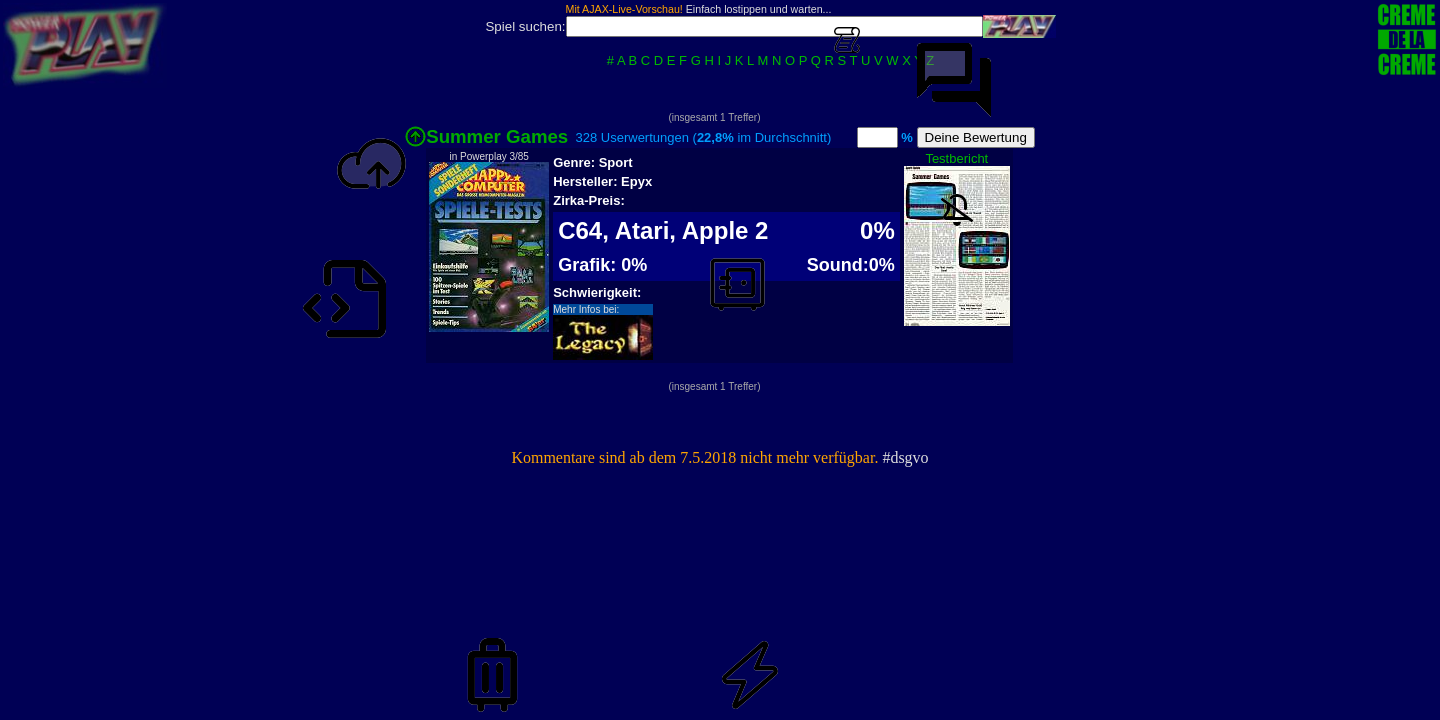 The height and width of the screenshot is (720, 1440). What do you see at coordinates (957, 210) in the screenshot?
I see `mute notifications` at bounding box center [957, 210].